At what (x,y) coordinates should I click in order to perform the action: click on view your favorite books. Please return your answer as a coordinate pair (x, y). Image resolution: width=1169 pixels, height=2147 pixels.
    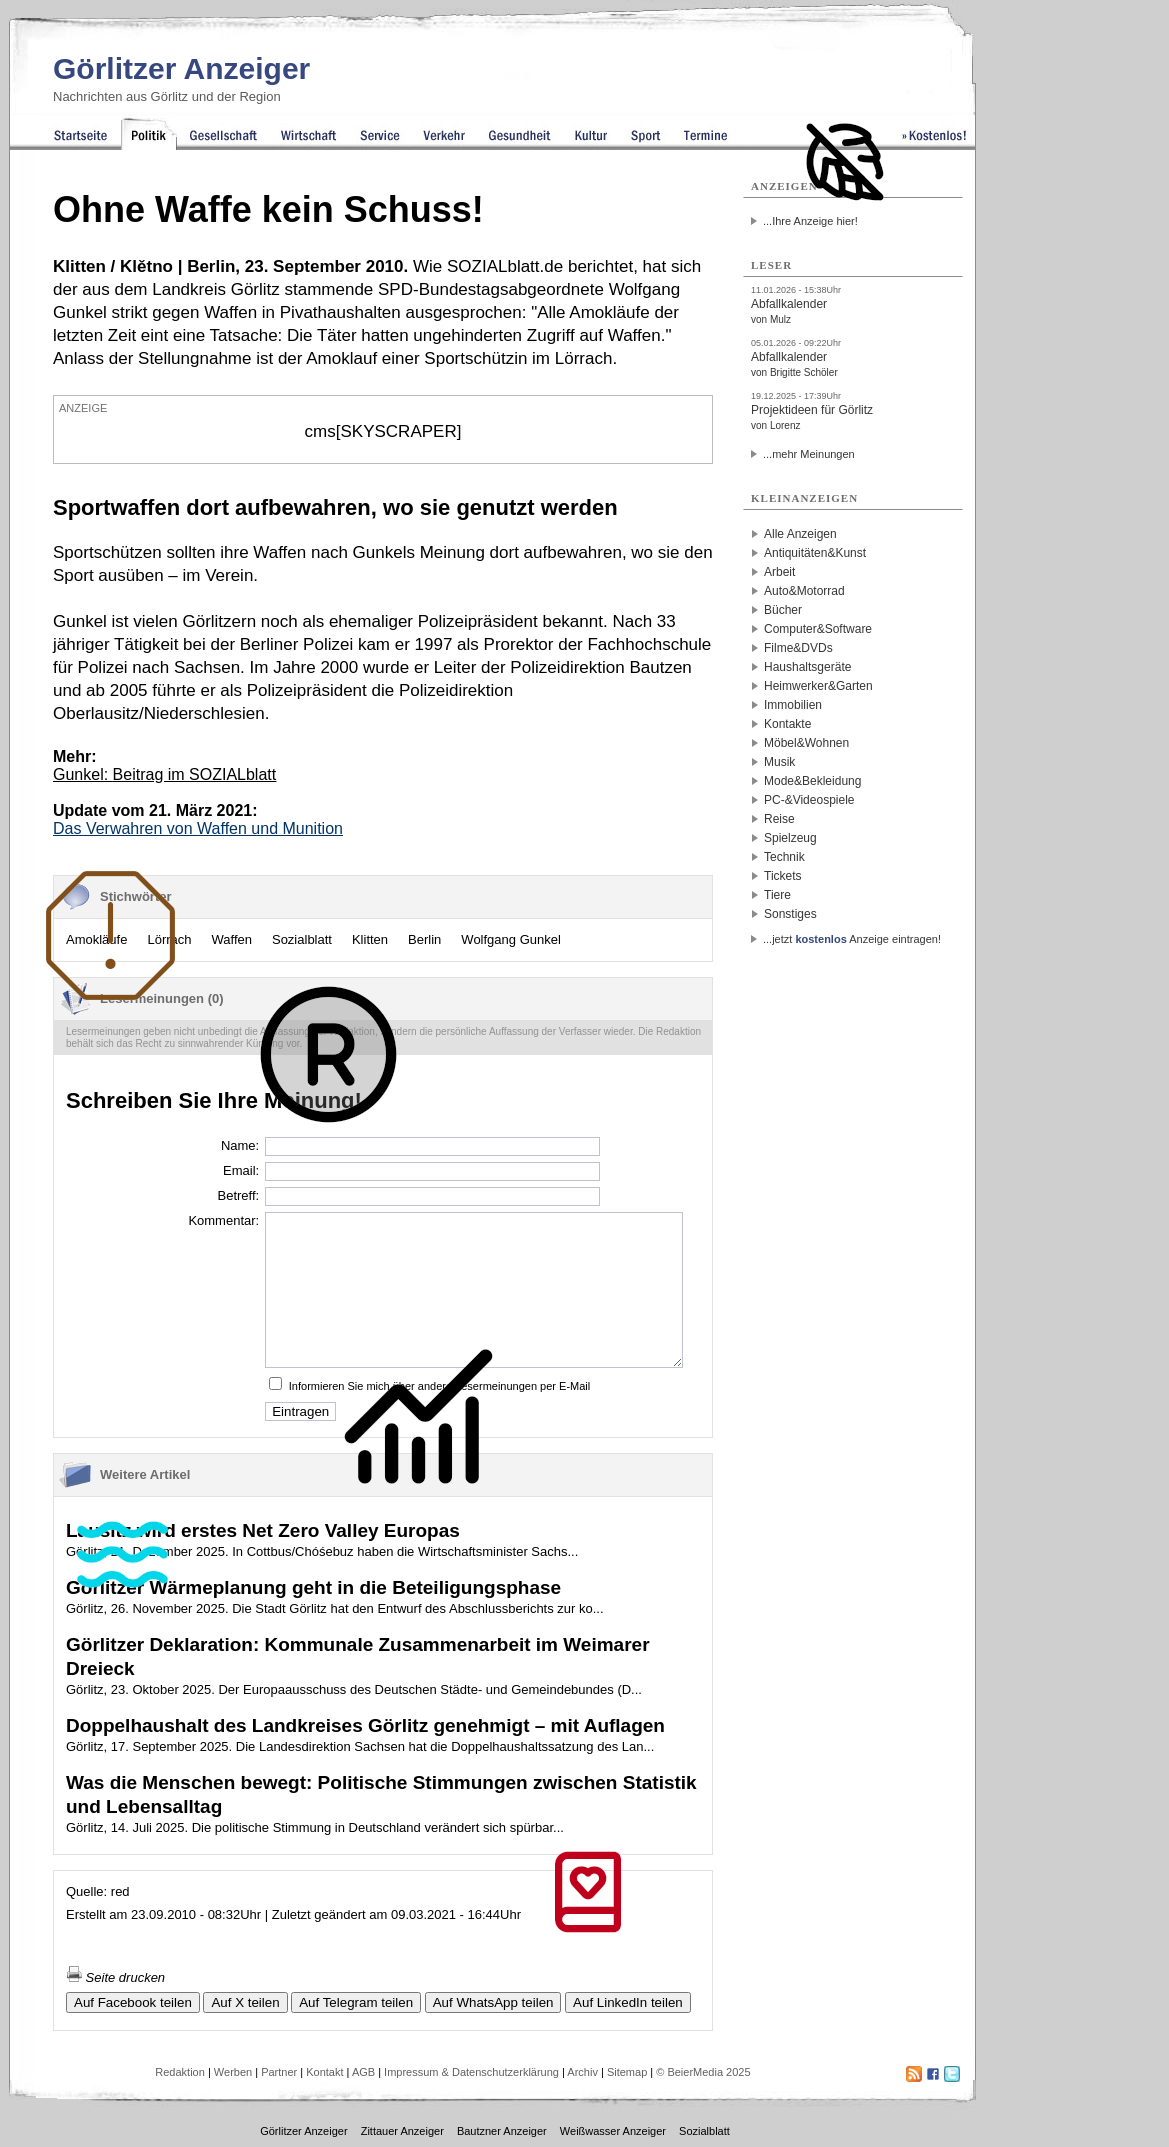
    Looking at the image, I should click on (588, 1892).